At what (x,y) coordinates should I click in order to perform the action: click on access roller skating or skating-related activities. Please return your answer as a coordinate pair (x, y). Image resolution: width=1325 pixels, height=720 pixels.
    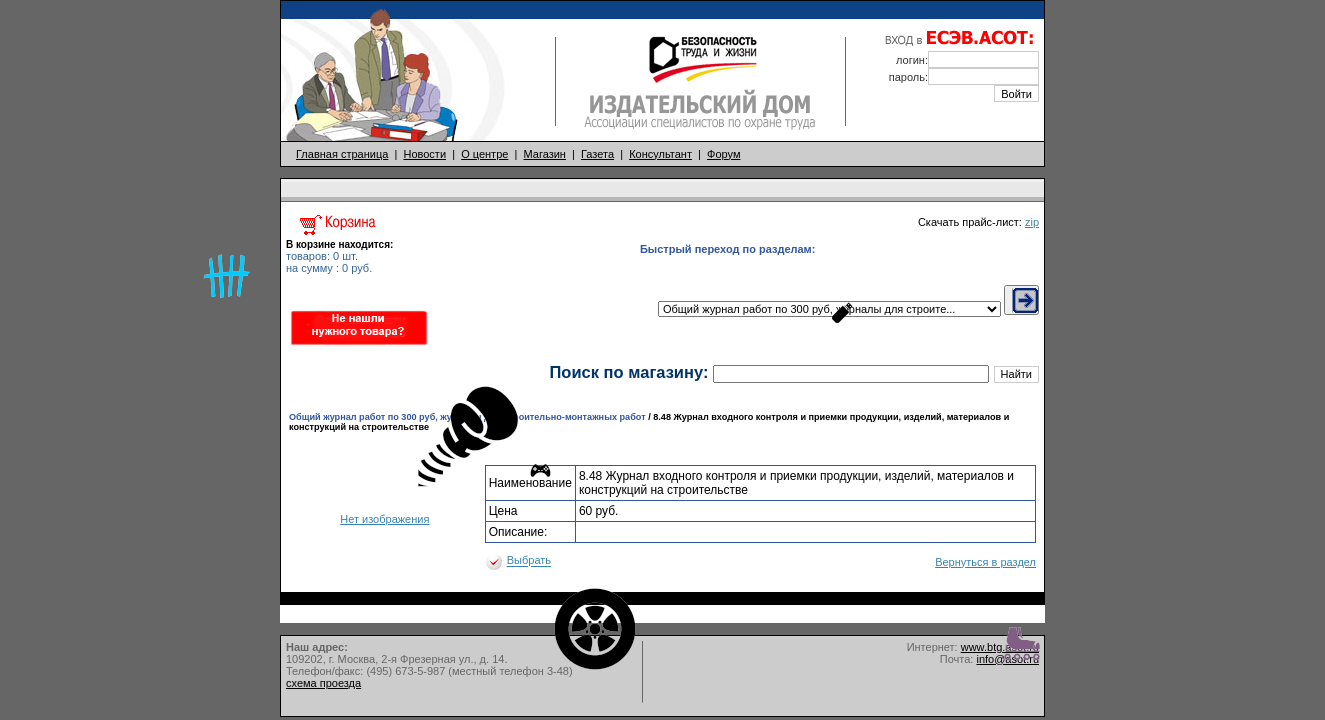
    Looking at the image, I should click on (1022, 641).